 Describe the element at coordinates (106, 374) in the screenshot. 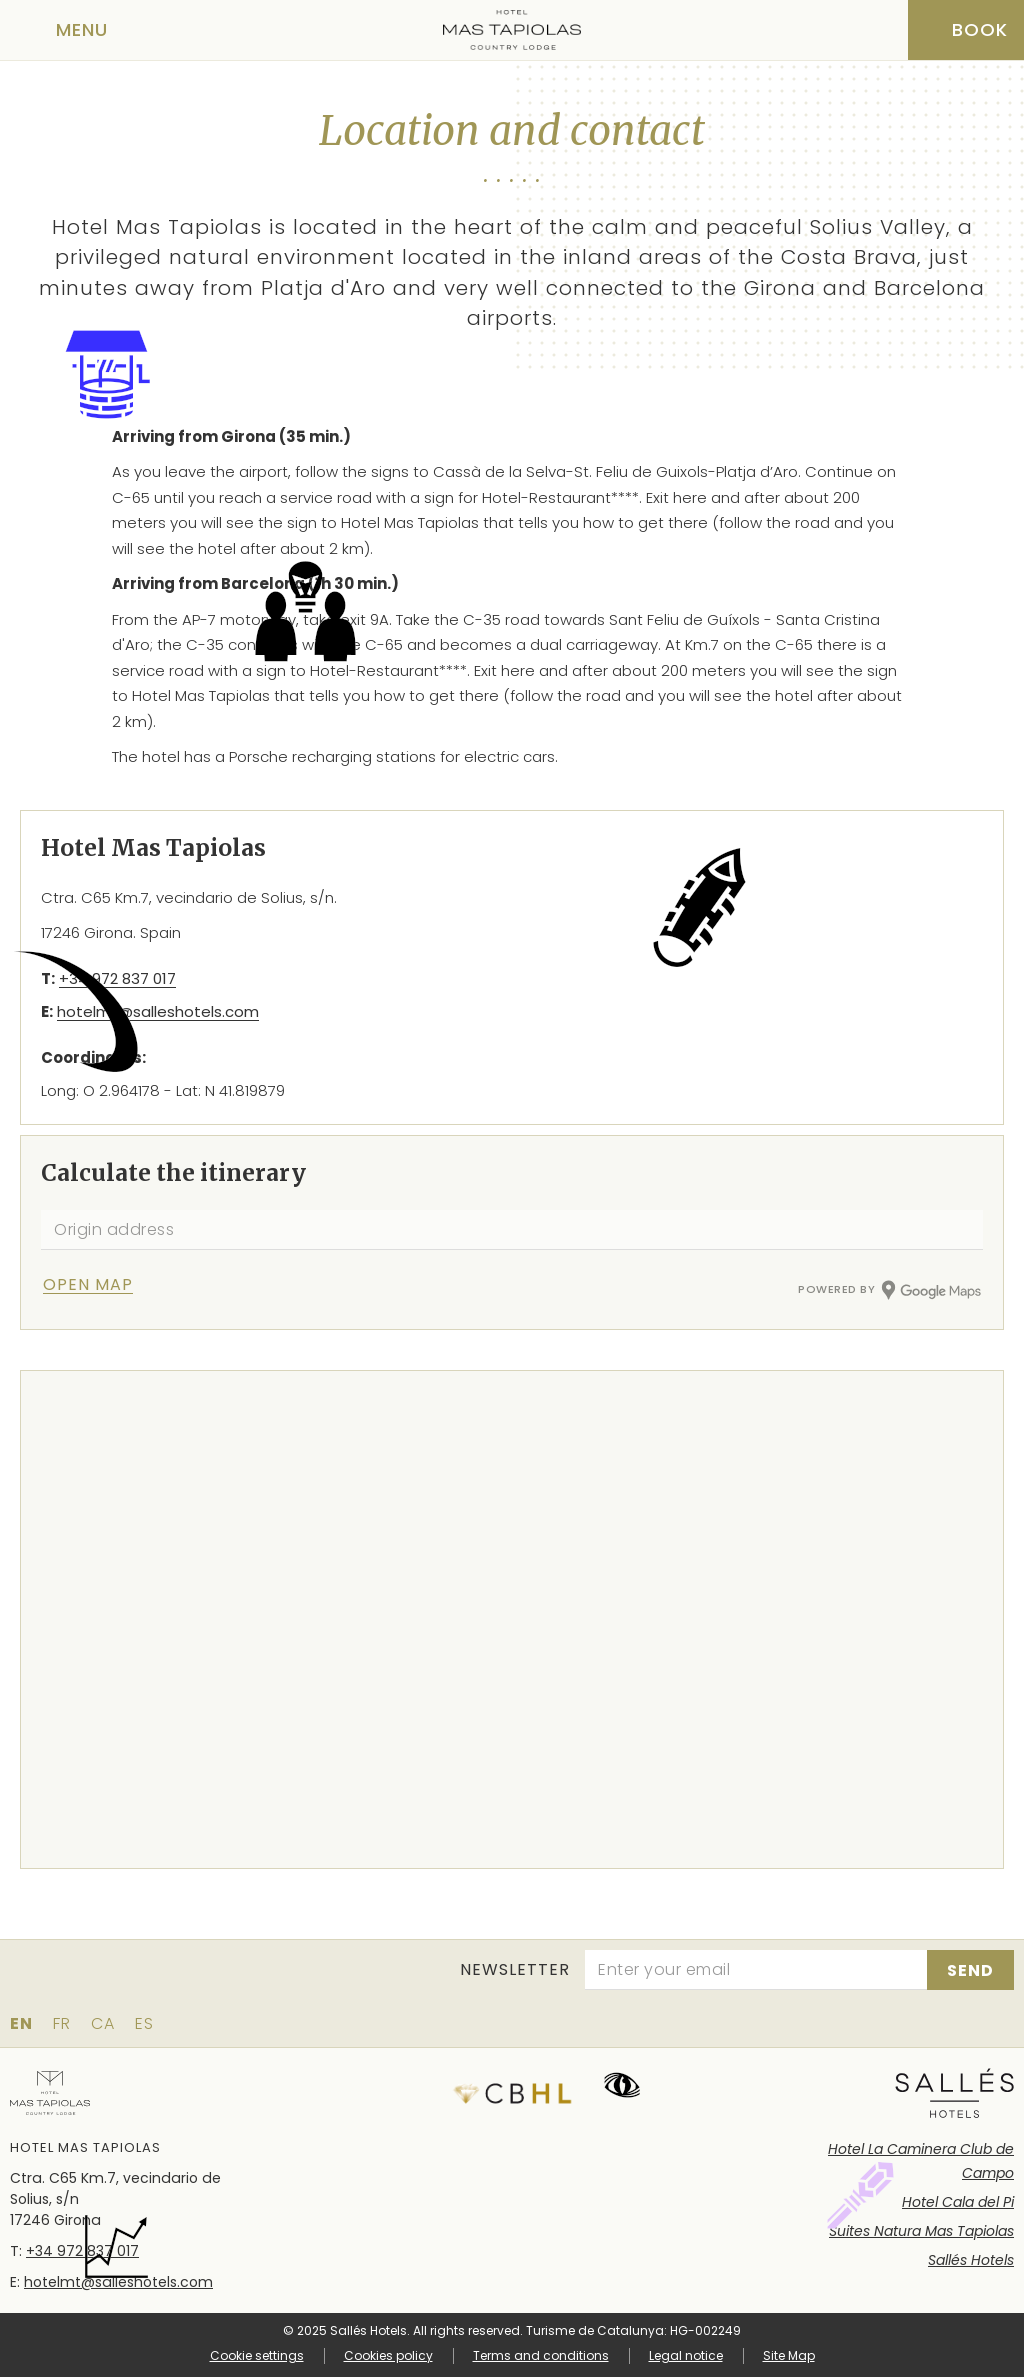

I see `access water or resource collection point` at that location.